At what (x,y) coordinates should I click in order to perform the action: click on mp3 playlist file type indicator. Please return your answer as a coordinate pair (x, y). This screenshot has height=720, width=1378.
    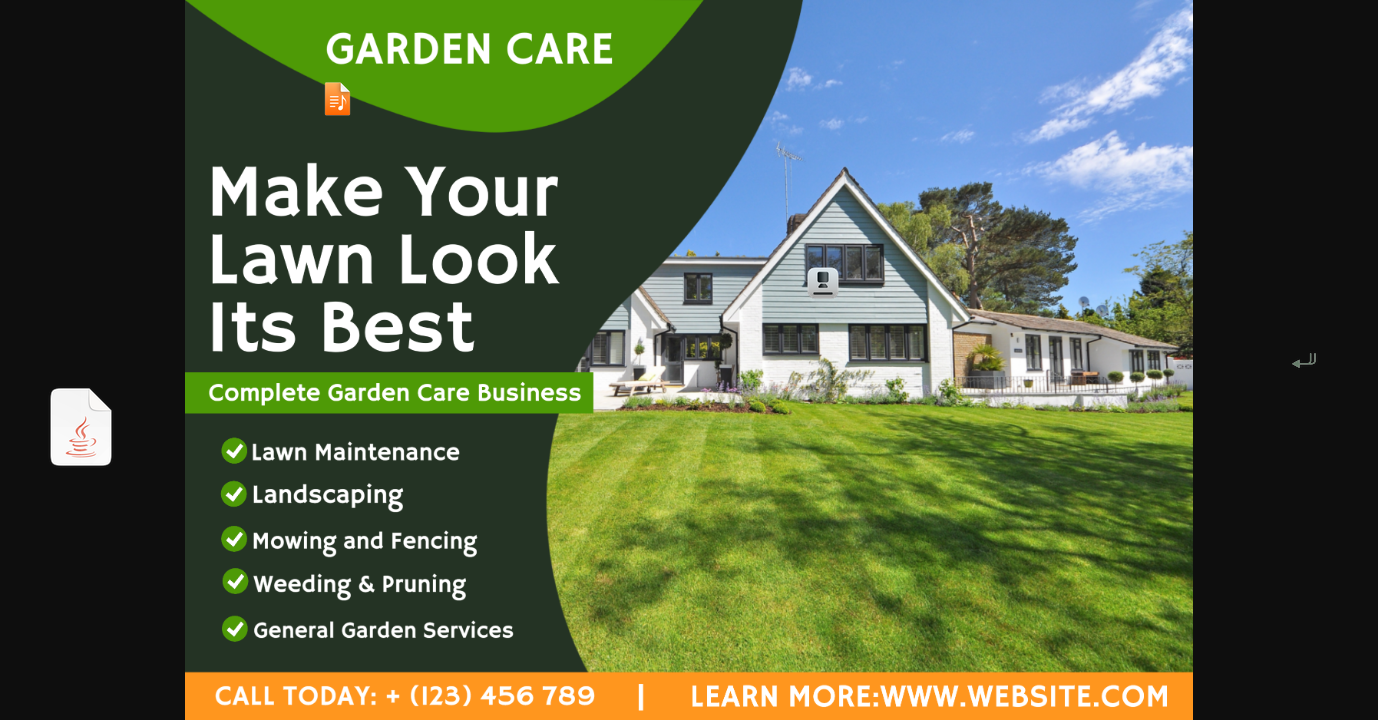
    Looking at the image, I should click on (337, 99).